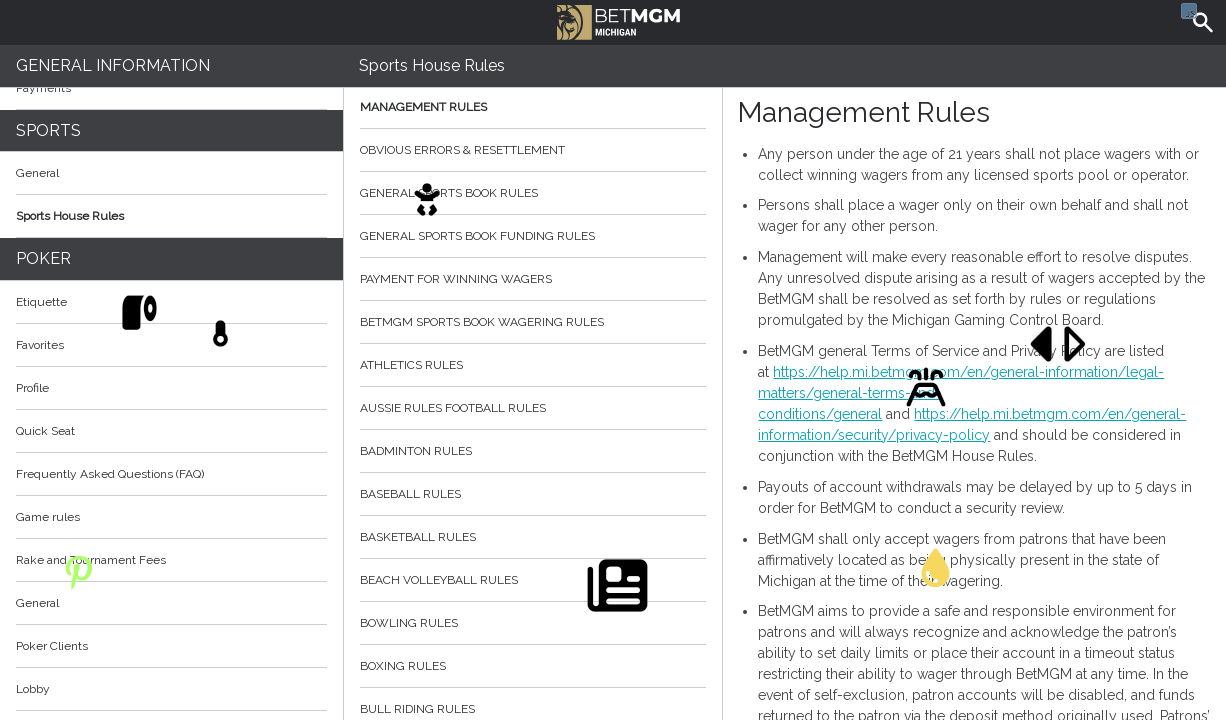 This screenshot has width=1226, height=720. Describe the element at coordinates (617, 585) in the screenshot. I see `view news feed or articles` at that location.